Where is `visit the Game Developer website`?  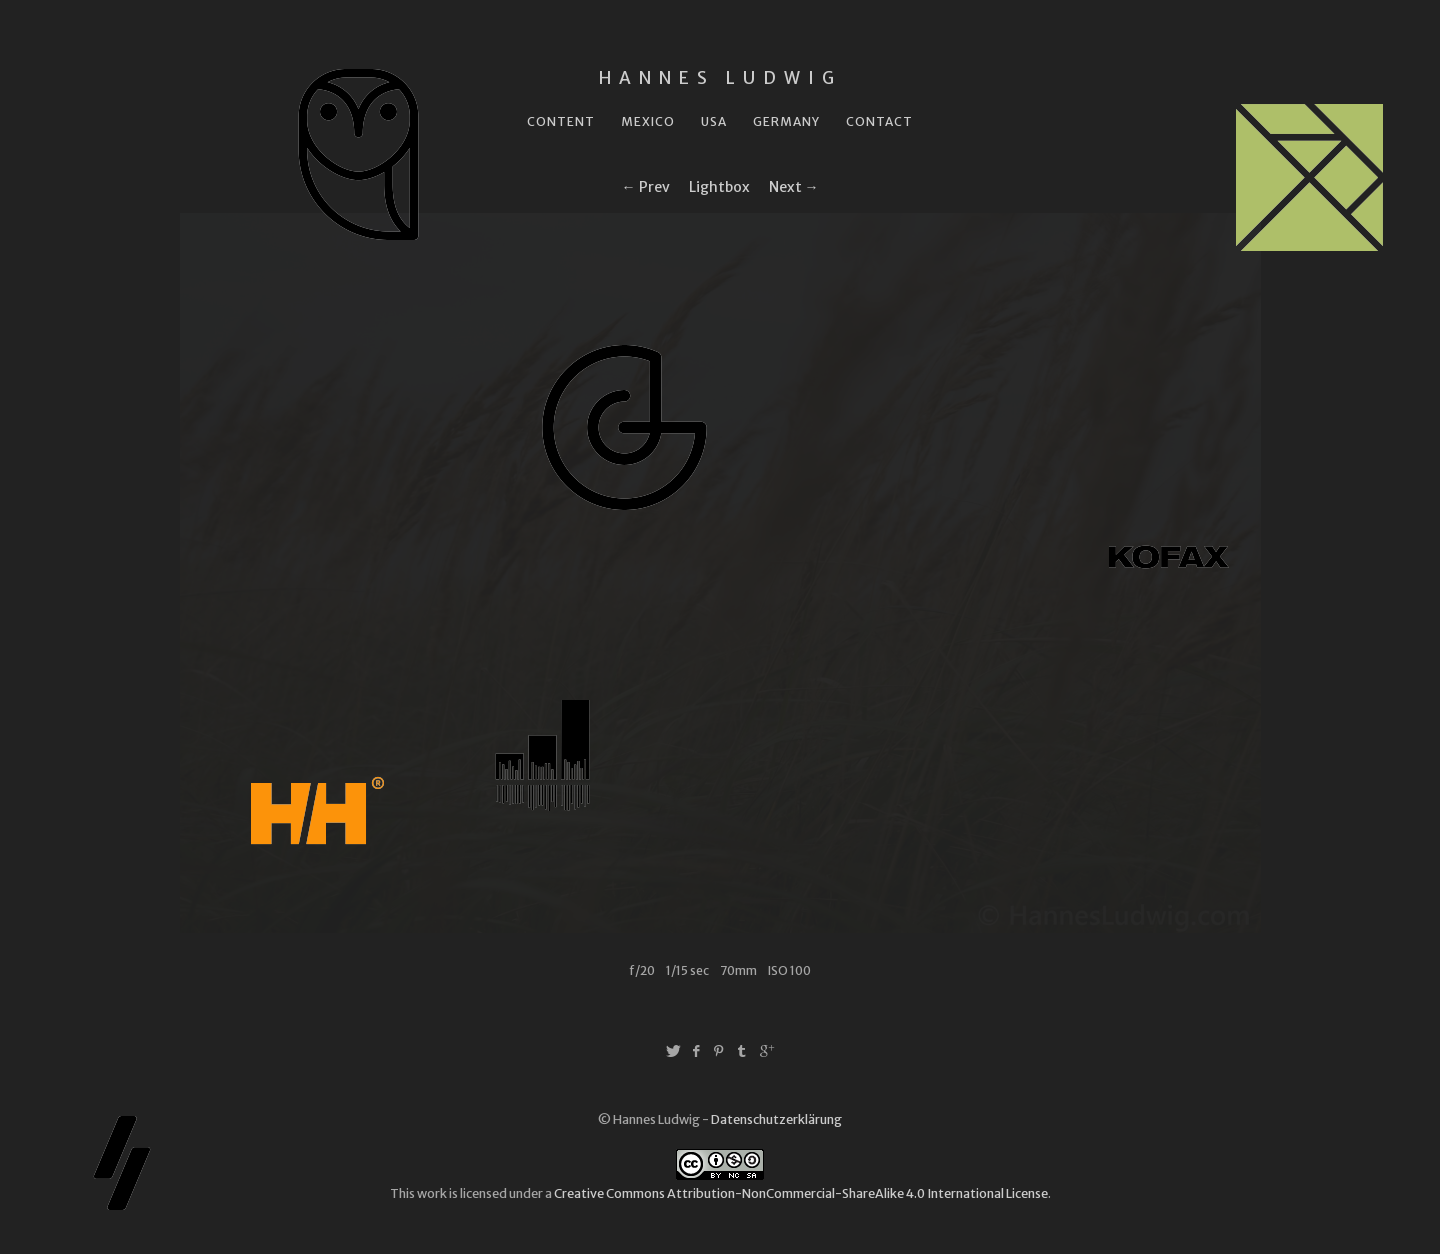 visit the Game Developer website is located at coordinates (624, 427).